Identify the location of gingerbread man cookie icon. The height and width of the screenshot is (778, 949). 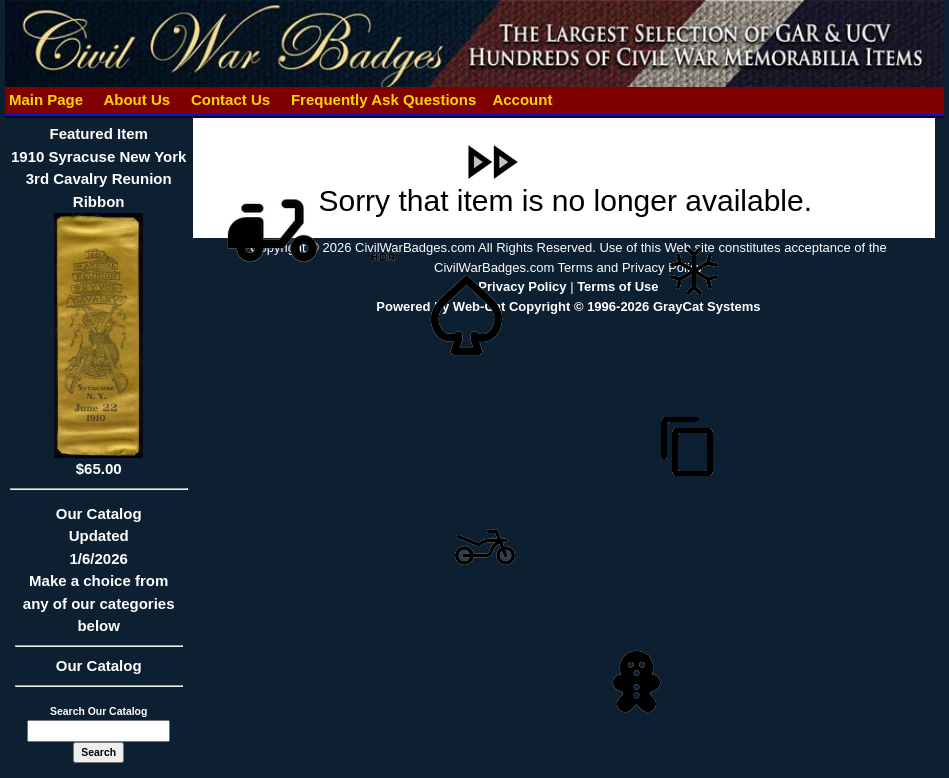
(636, 681).